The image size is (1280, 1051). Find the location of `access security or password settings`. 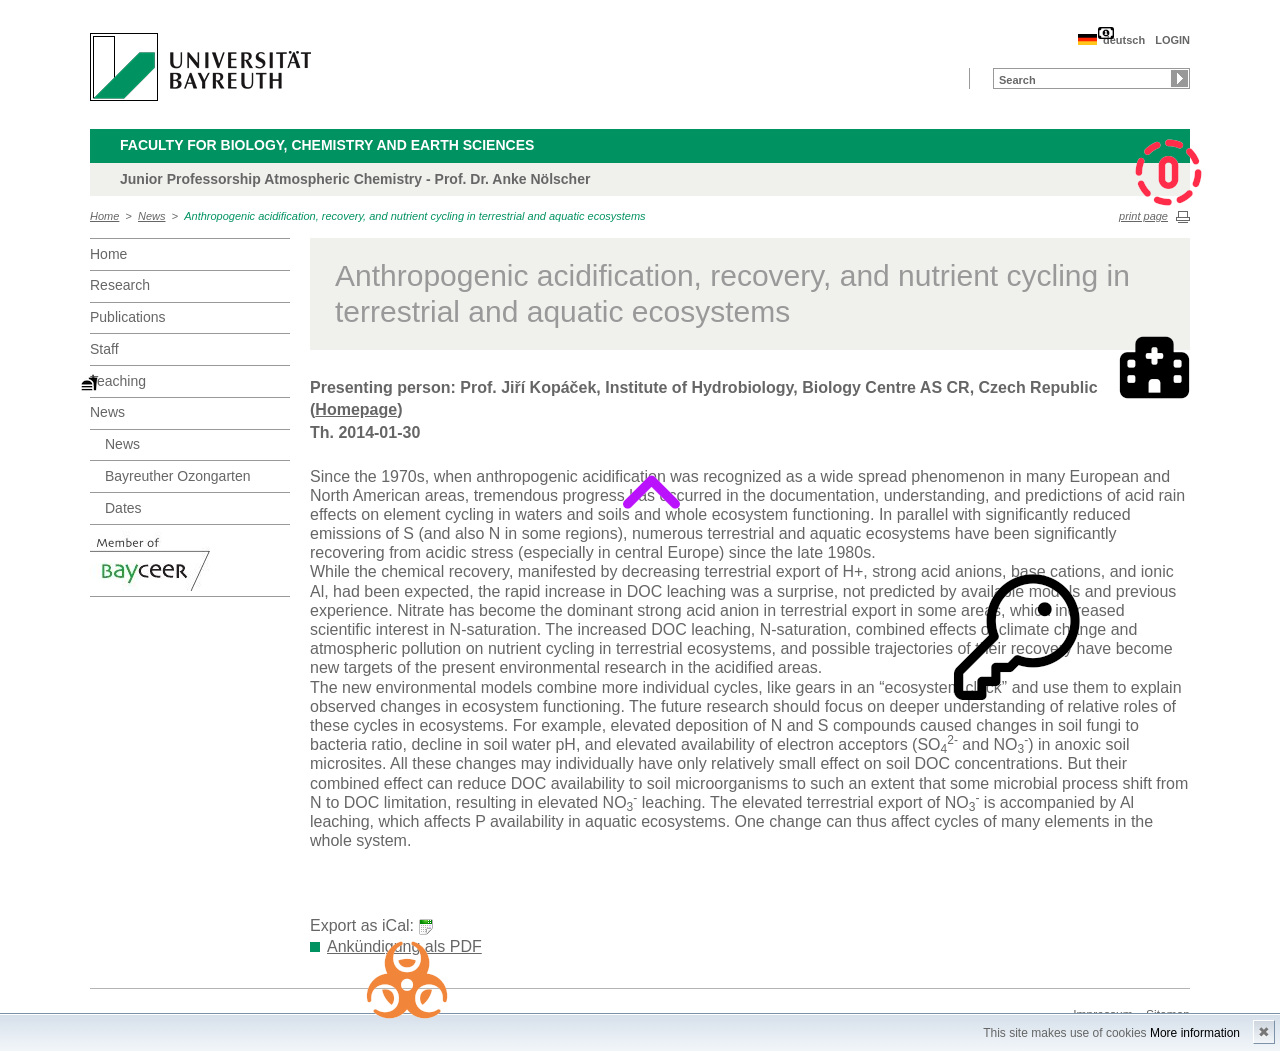

access security or password settings is located at coordinates (1014, 639).